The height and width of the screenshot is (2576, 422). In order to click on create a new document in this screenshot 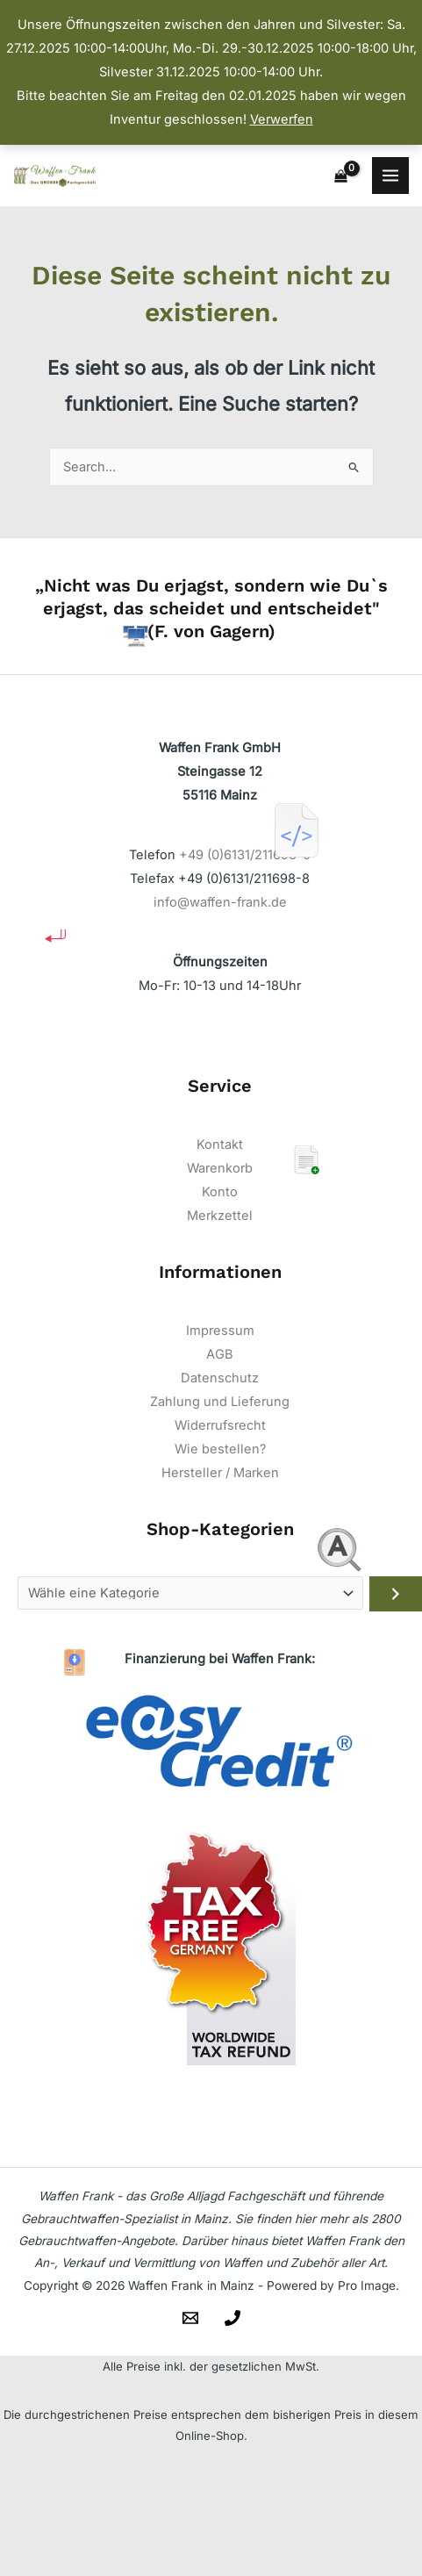, I will do `click(306, 1159)`.